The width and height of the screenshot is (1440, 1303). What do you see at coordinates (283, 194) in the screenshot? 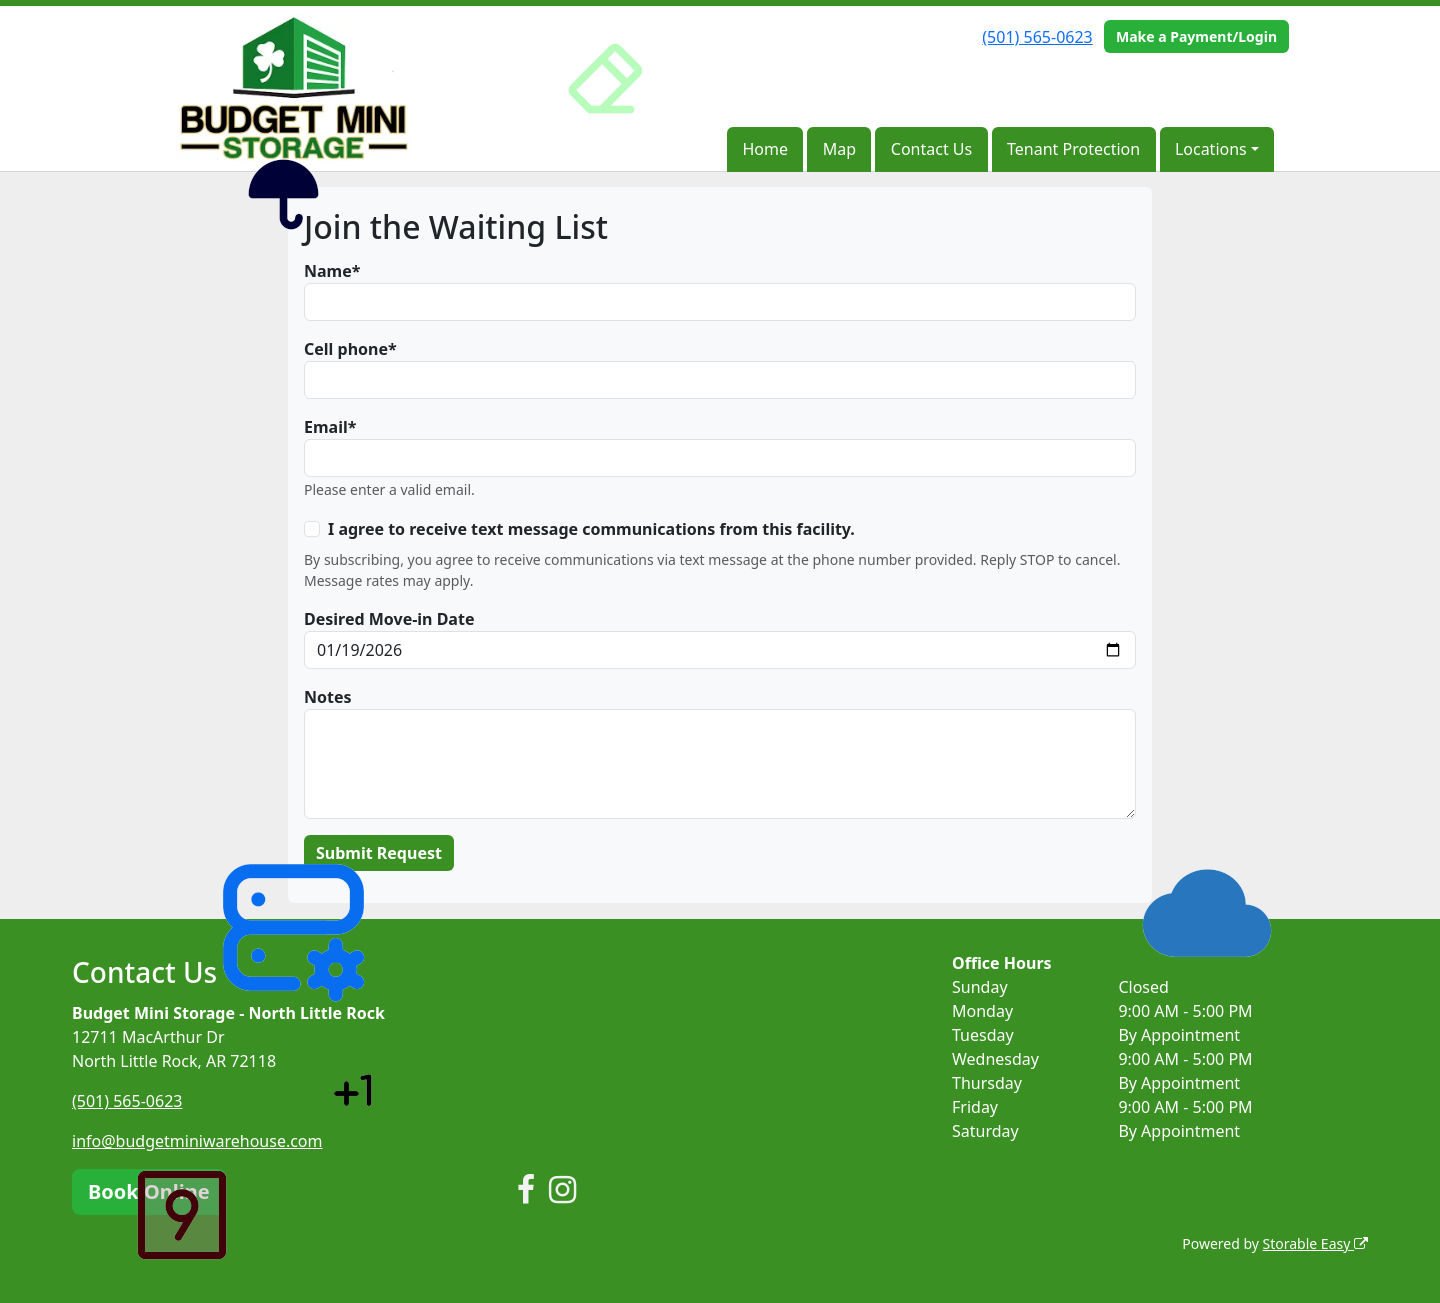
I see `view weather protection or rain forecast` at bounding box center [283, 194].